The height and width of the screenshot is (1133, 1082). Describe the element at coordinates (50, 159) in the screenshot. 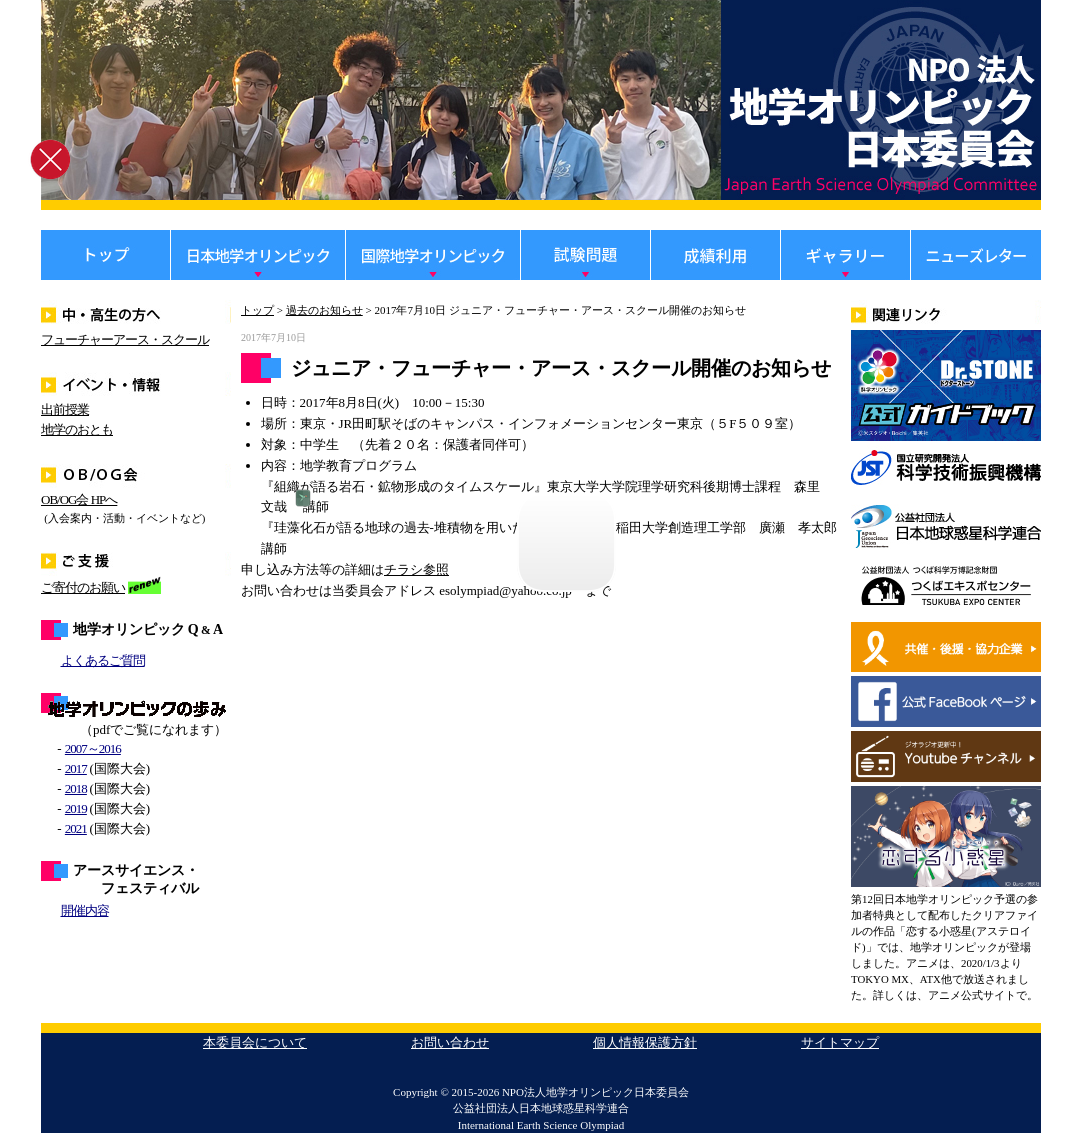

I see `indicates a file or item that cannot be read or accessed` at that location.